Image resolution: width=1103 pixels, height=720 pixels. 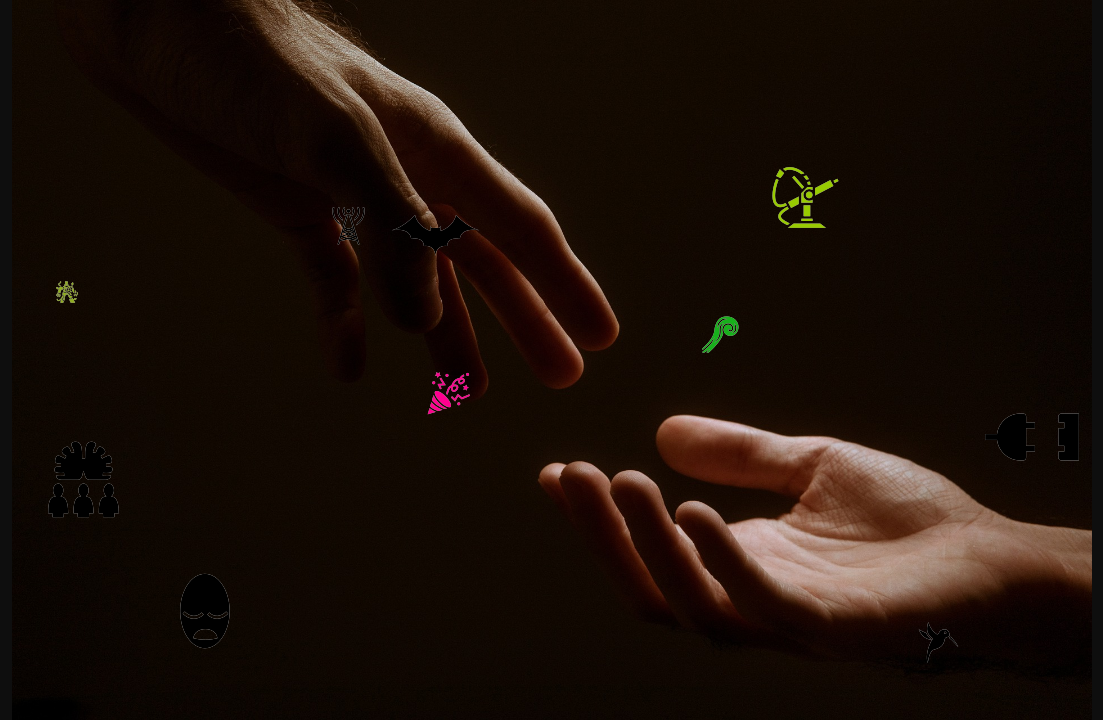 What do you see at coordinates (206, 611) in the screenshot?
I see `indicates a sleepy or drowsy character state` at bounding box center [206, 611].